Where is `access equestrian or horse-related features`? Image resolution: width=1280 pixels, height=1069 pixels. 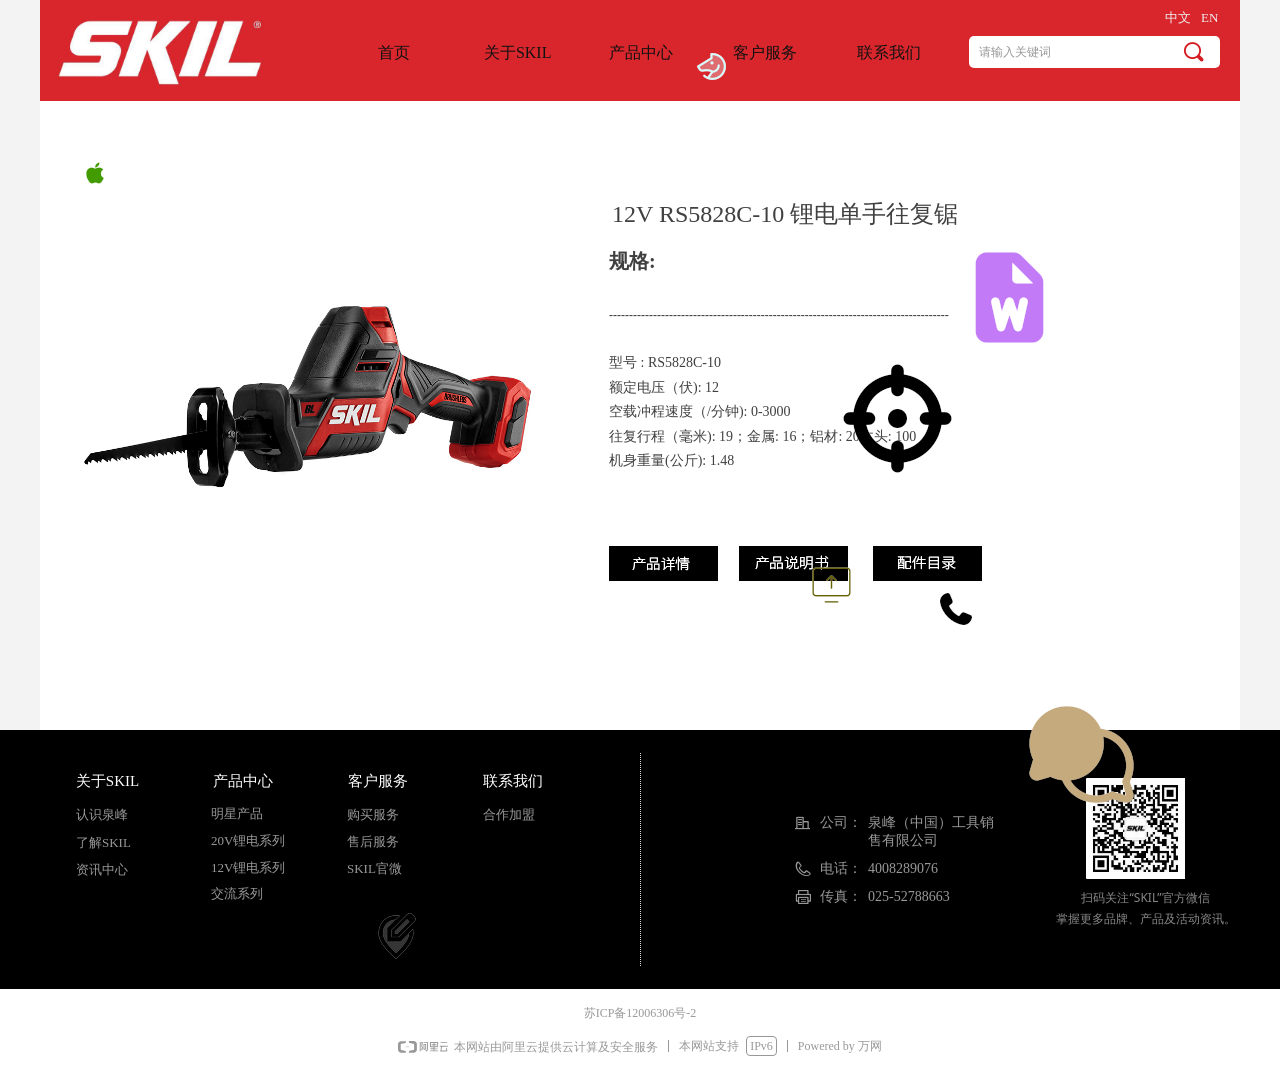
access equestrian or horse-related features is located at coordinates (712, 66).